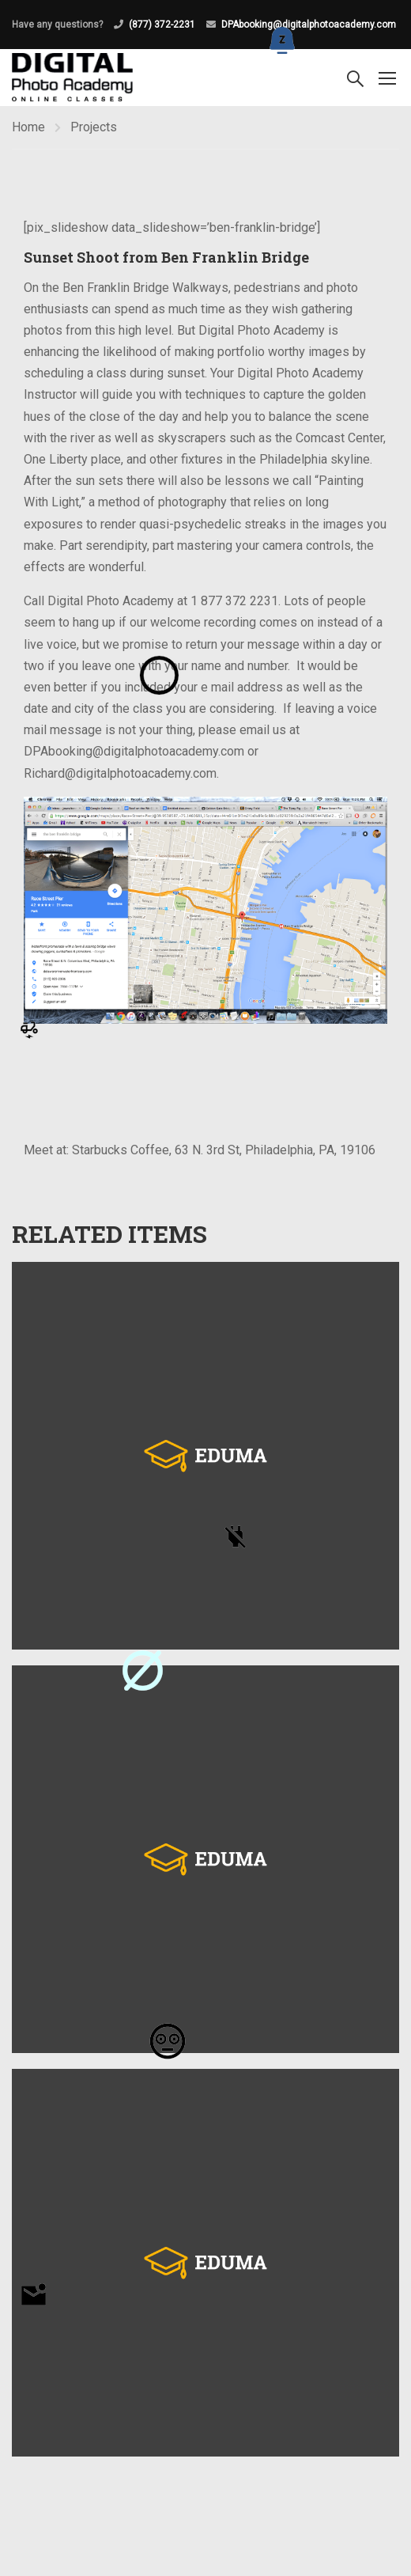 The width and height of the screenshot is (411, 2576). I want to click on mute notifications or enable do not disturb mode, so click(282, 40).